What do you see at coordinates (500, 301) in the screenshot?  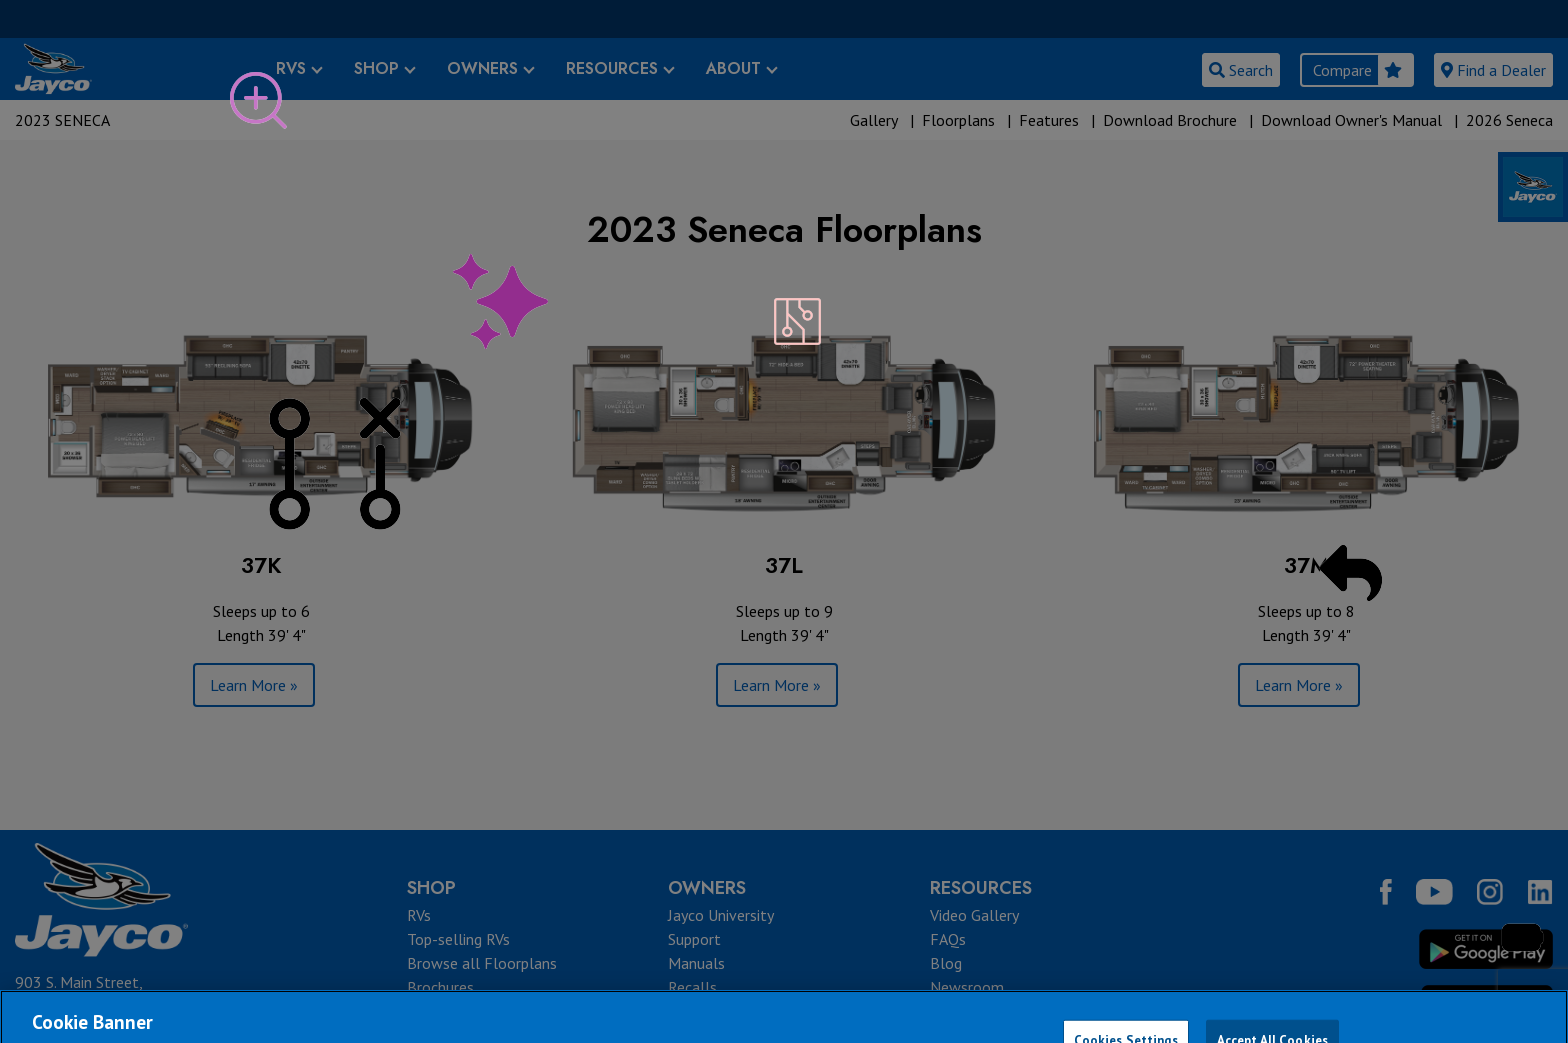 I see `indicates AI-generated or enhanced content` at bounding box center [500, 301].